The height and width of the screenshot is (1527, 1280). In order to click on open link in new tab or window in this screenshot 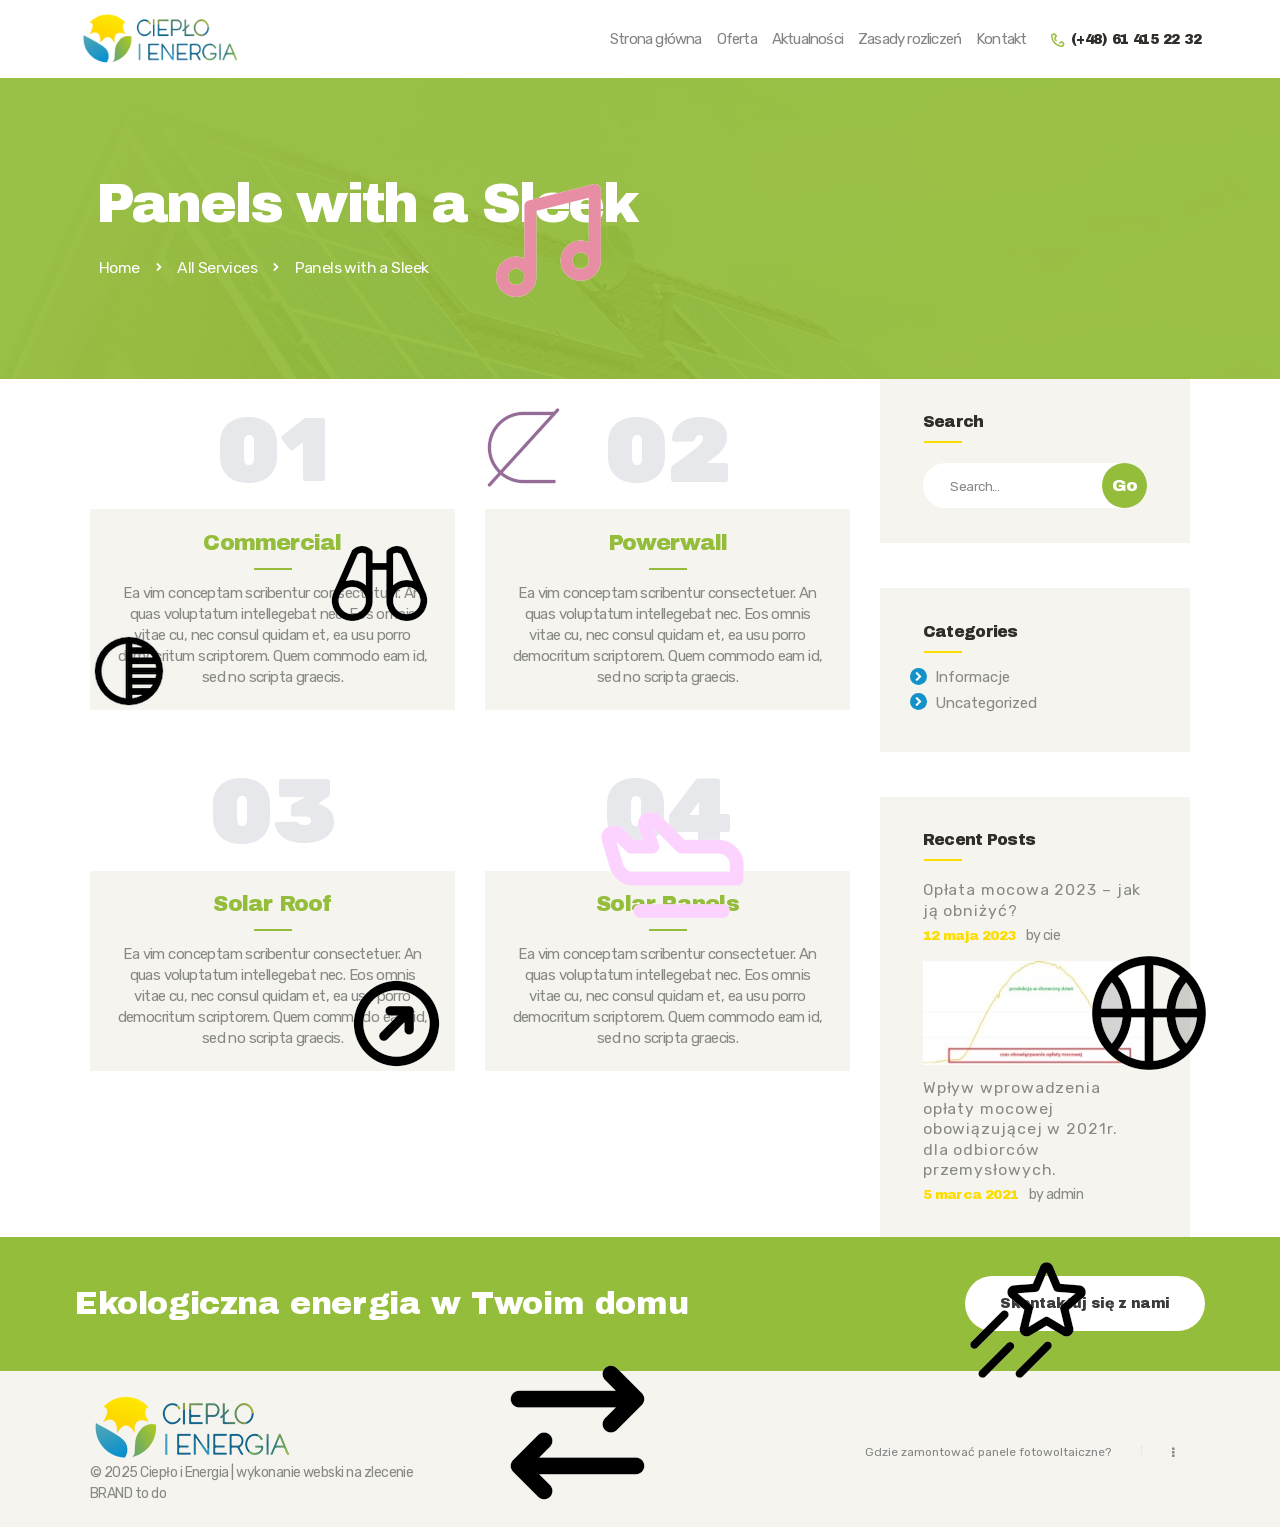, I will do `click(396, 1023)`.